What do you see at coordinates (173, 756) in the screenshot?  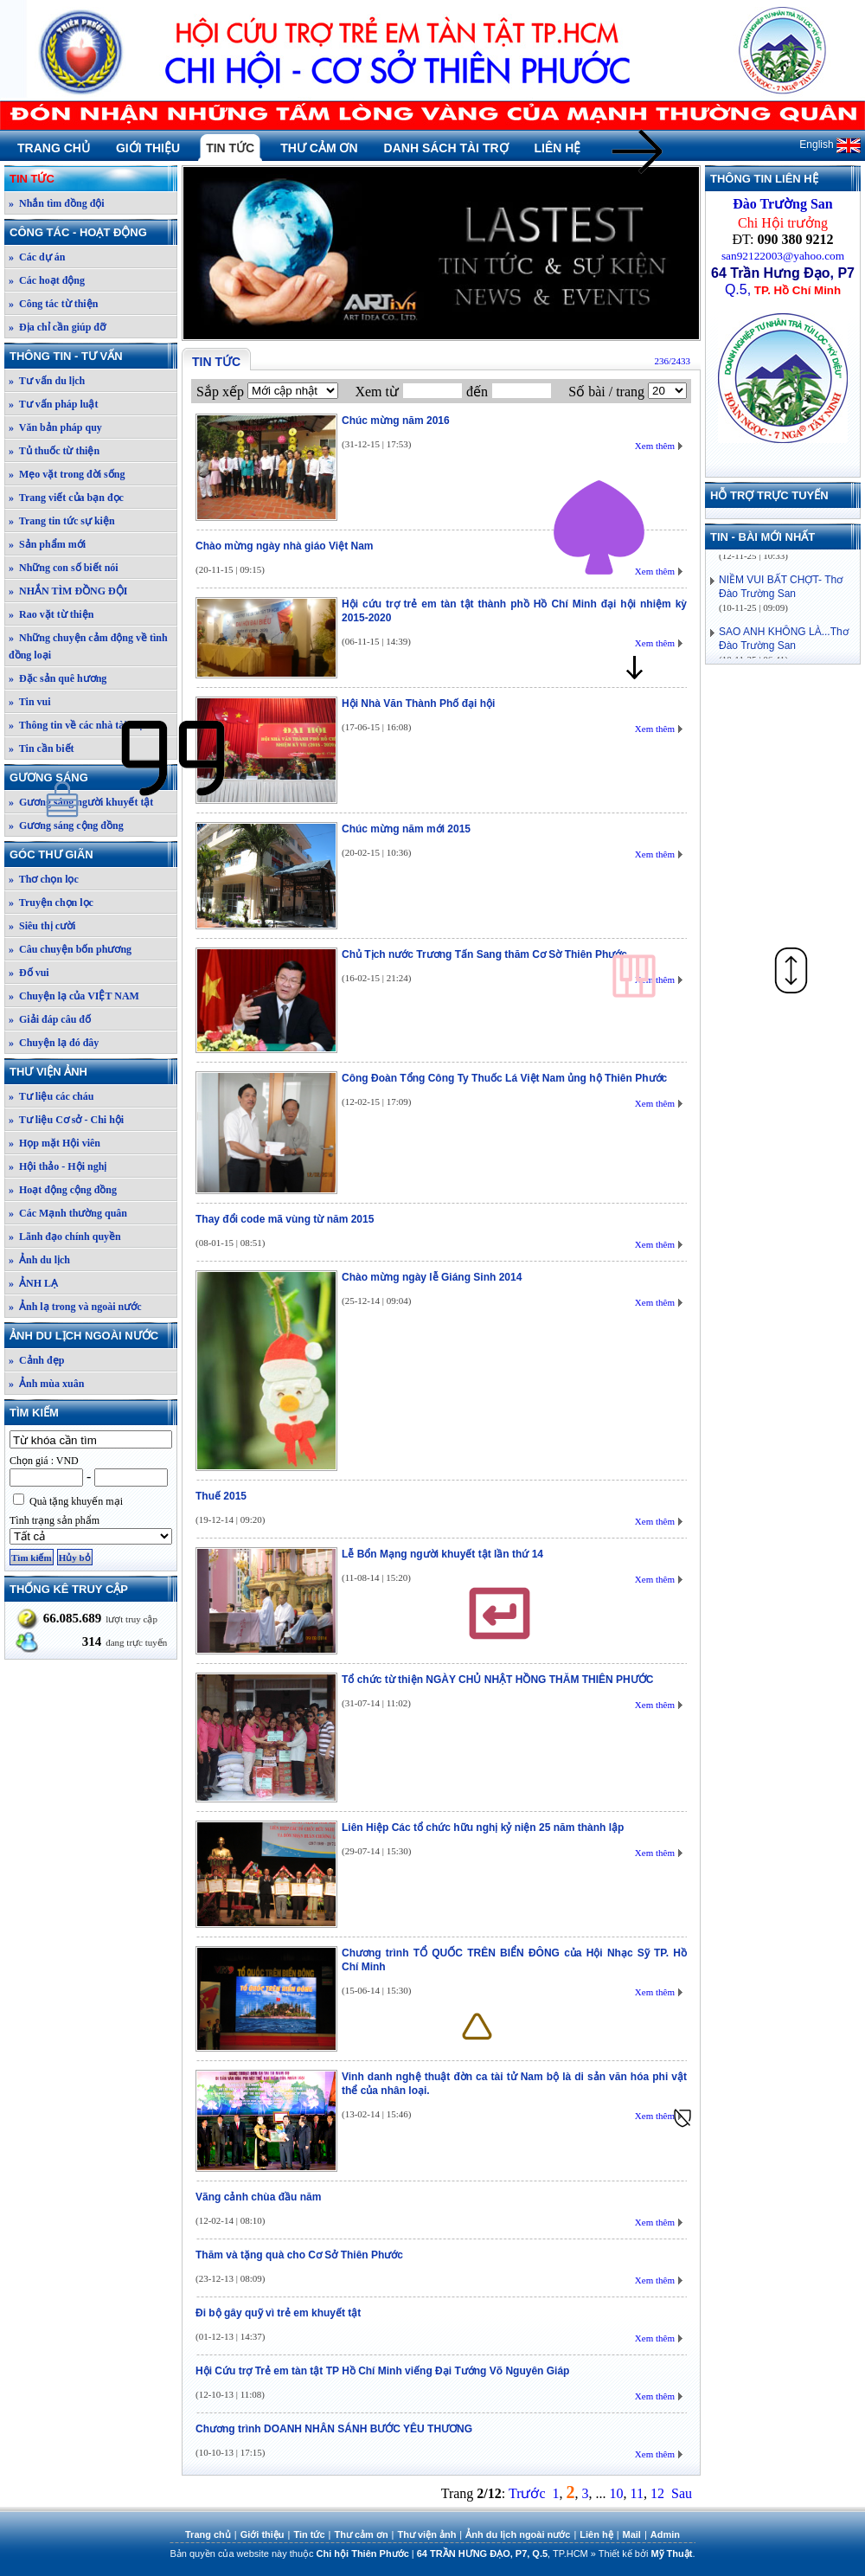 I see `insert a block quote` at bounding box center [173, 756].